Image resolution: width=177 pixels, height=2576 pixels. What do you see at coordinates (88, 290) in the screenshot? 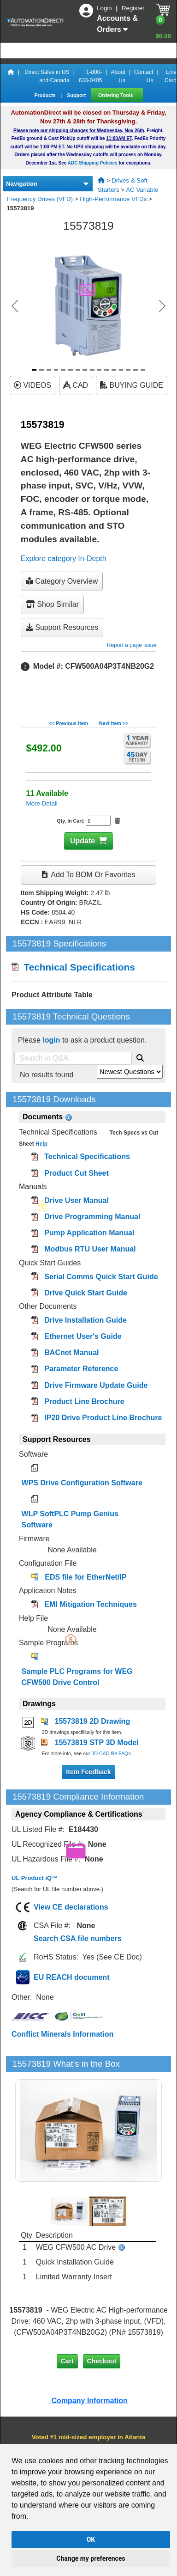
I see `disable subtitles or closed captions` at bounding box center [88, 290].